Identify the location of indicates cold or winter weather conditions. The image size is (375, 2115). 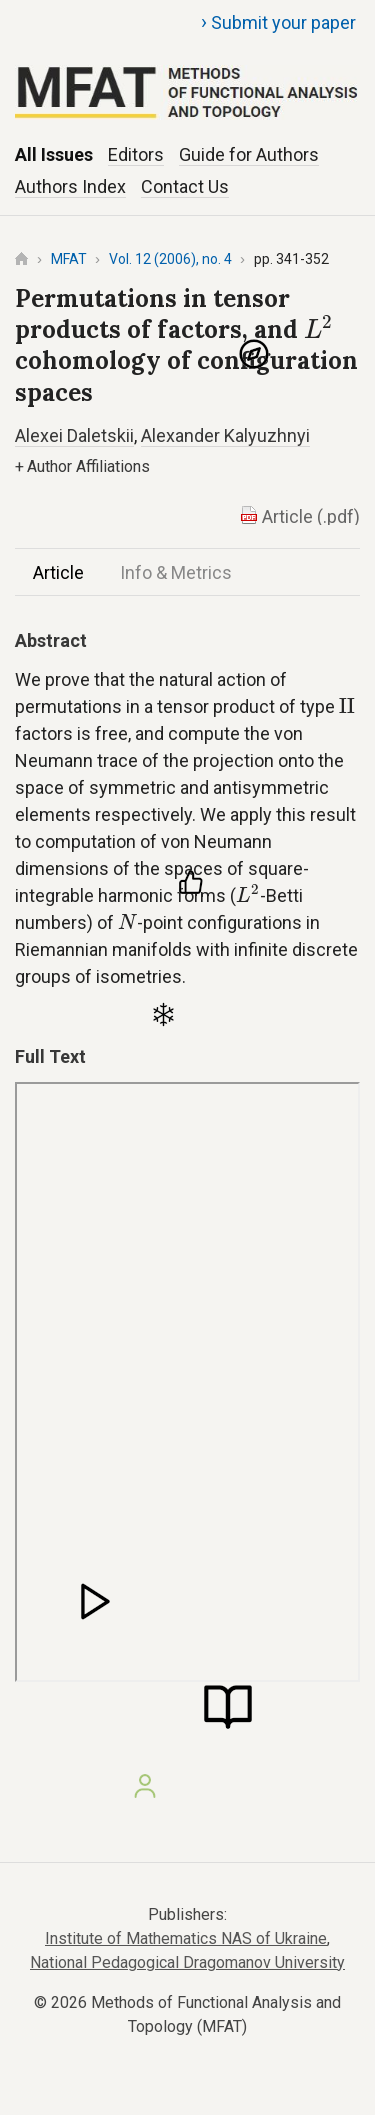
(163, 1014).